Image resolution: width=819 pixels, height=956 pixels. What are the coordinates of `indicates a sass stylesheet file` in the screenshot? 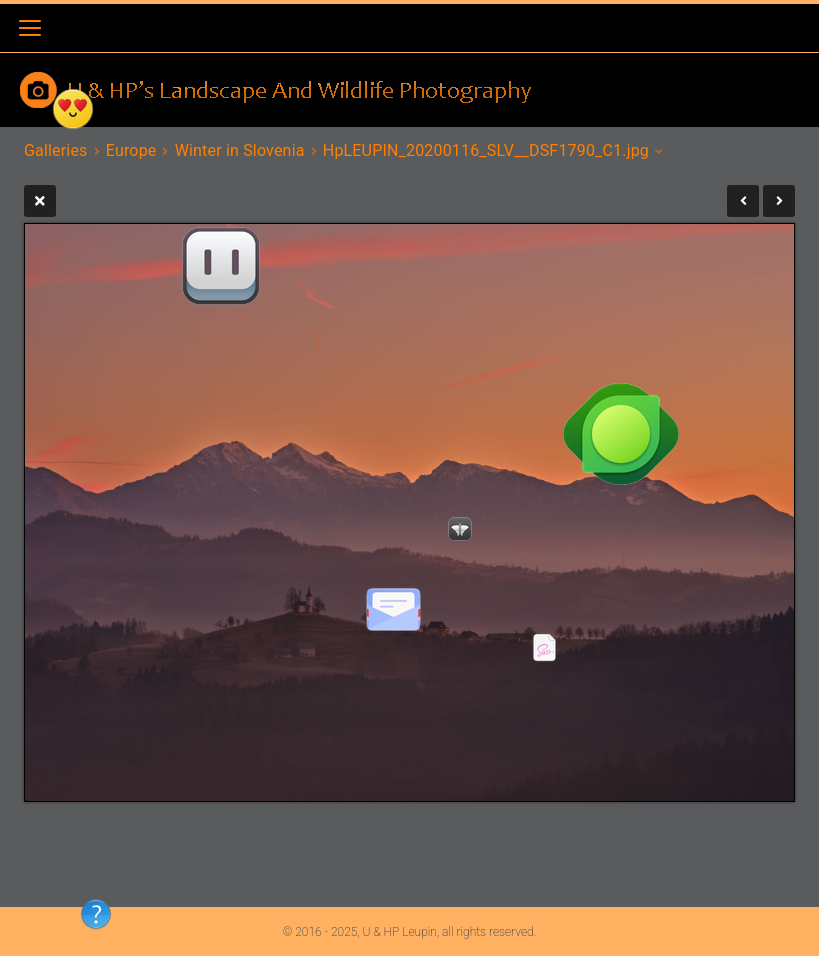 It's located at (544, 647).